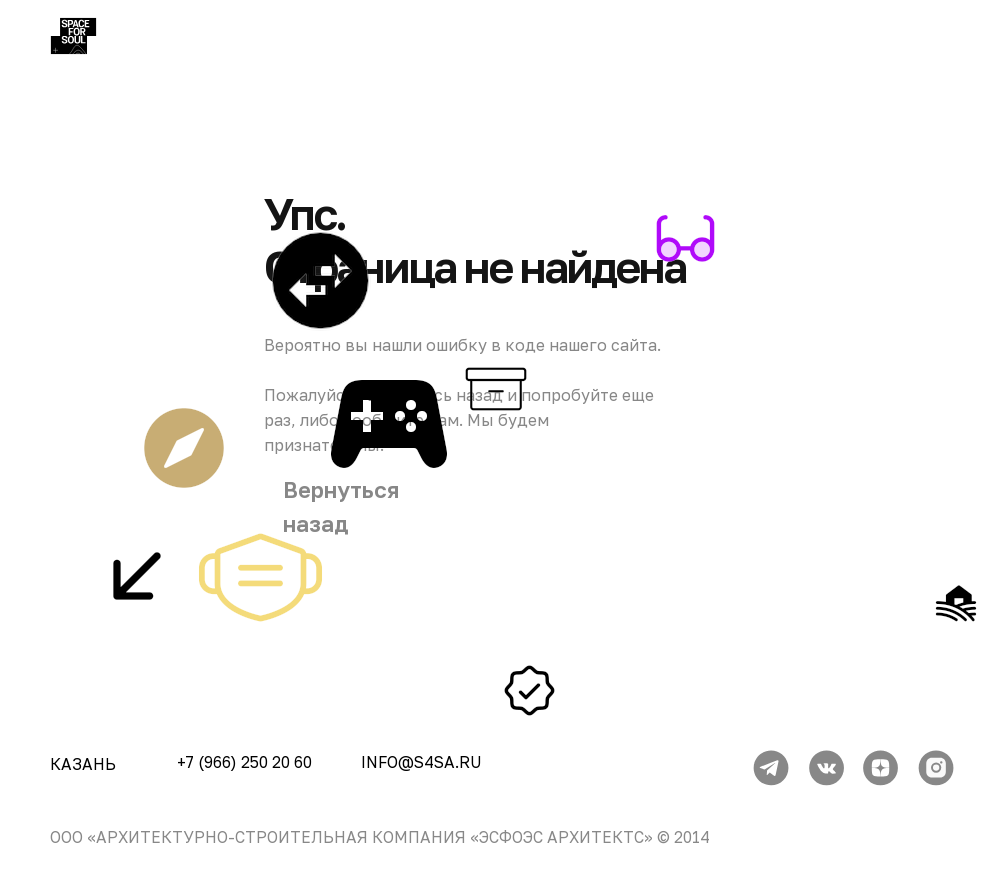 The image size is (1004, 879). I want to click on navigate to the bottom-left section, so click(137, 576).